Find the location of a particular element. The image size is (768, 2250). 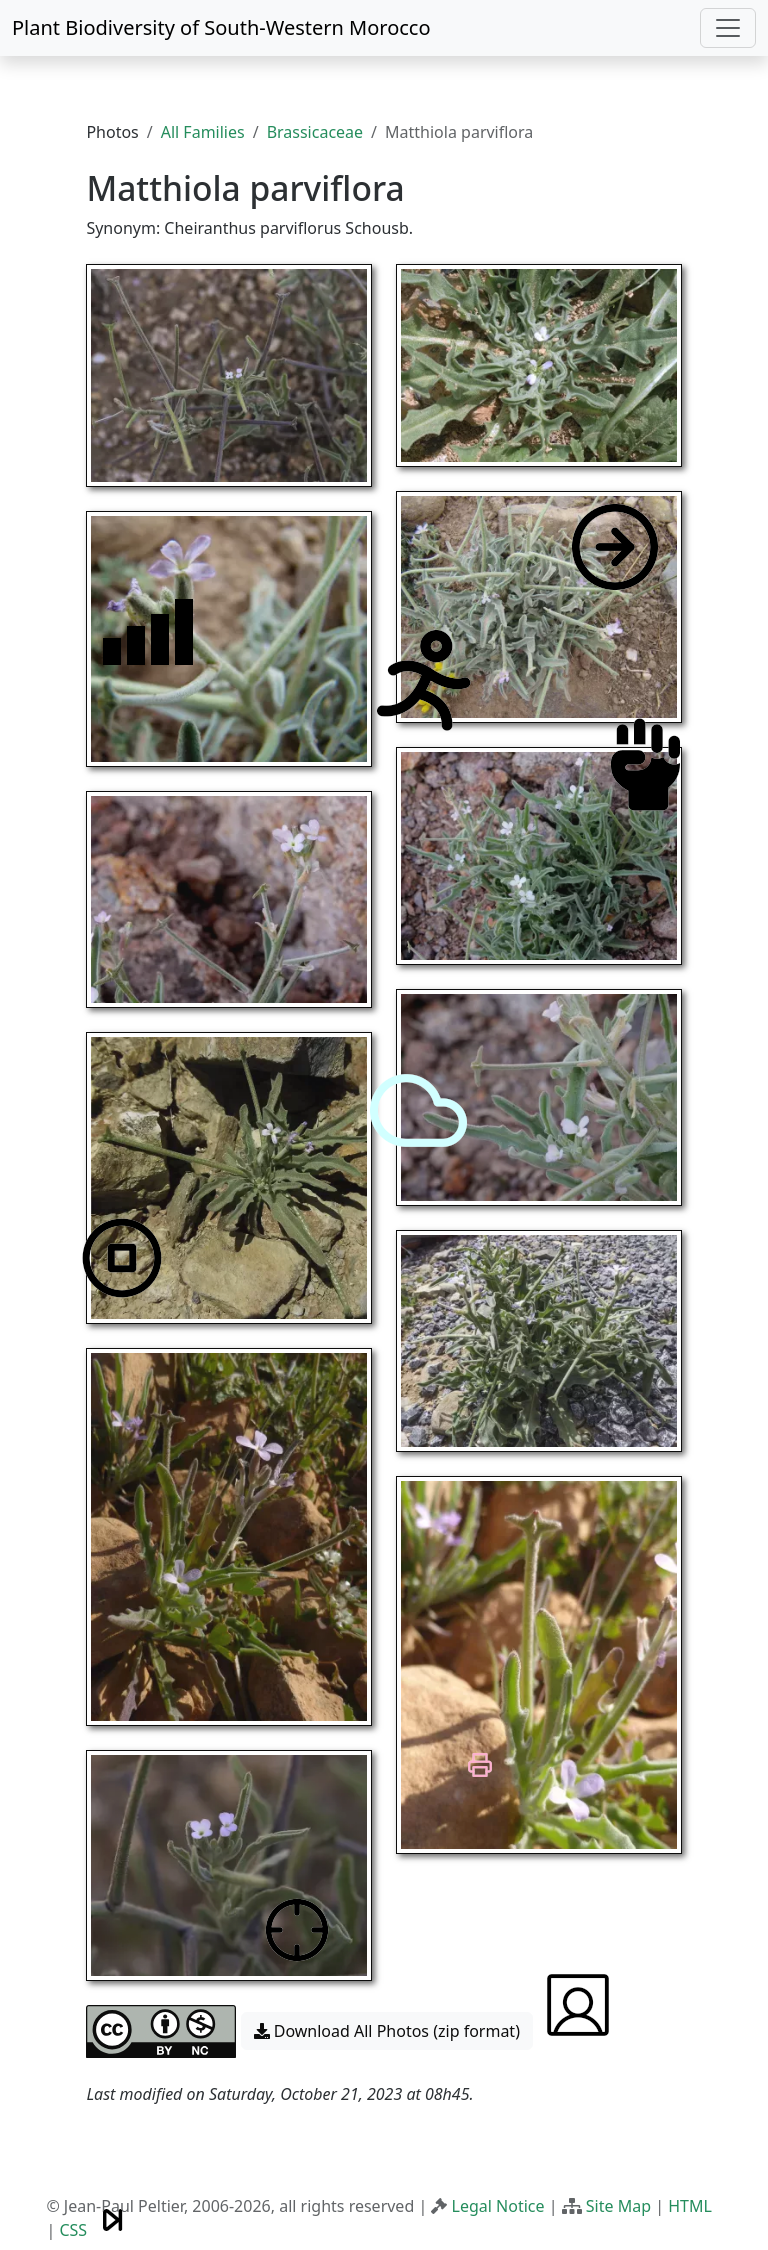

proceed to the next step is located at coordinates (615, 547).